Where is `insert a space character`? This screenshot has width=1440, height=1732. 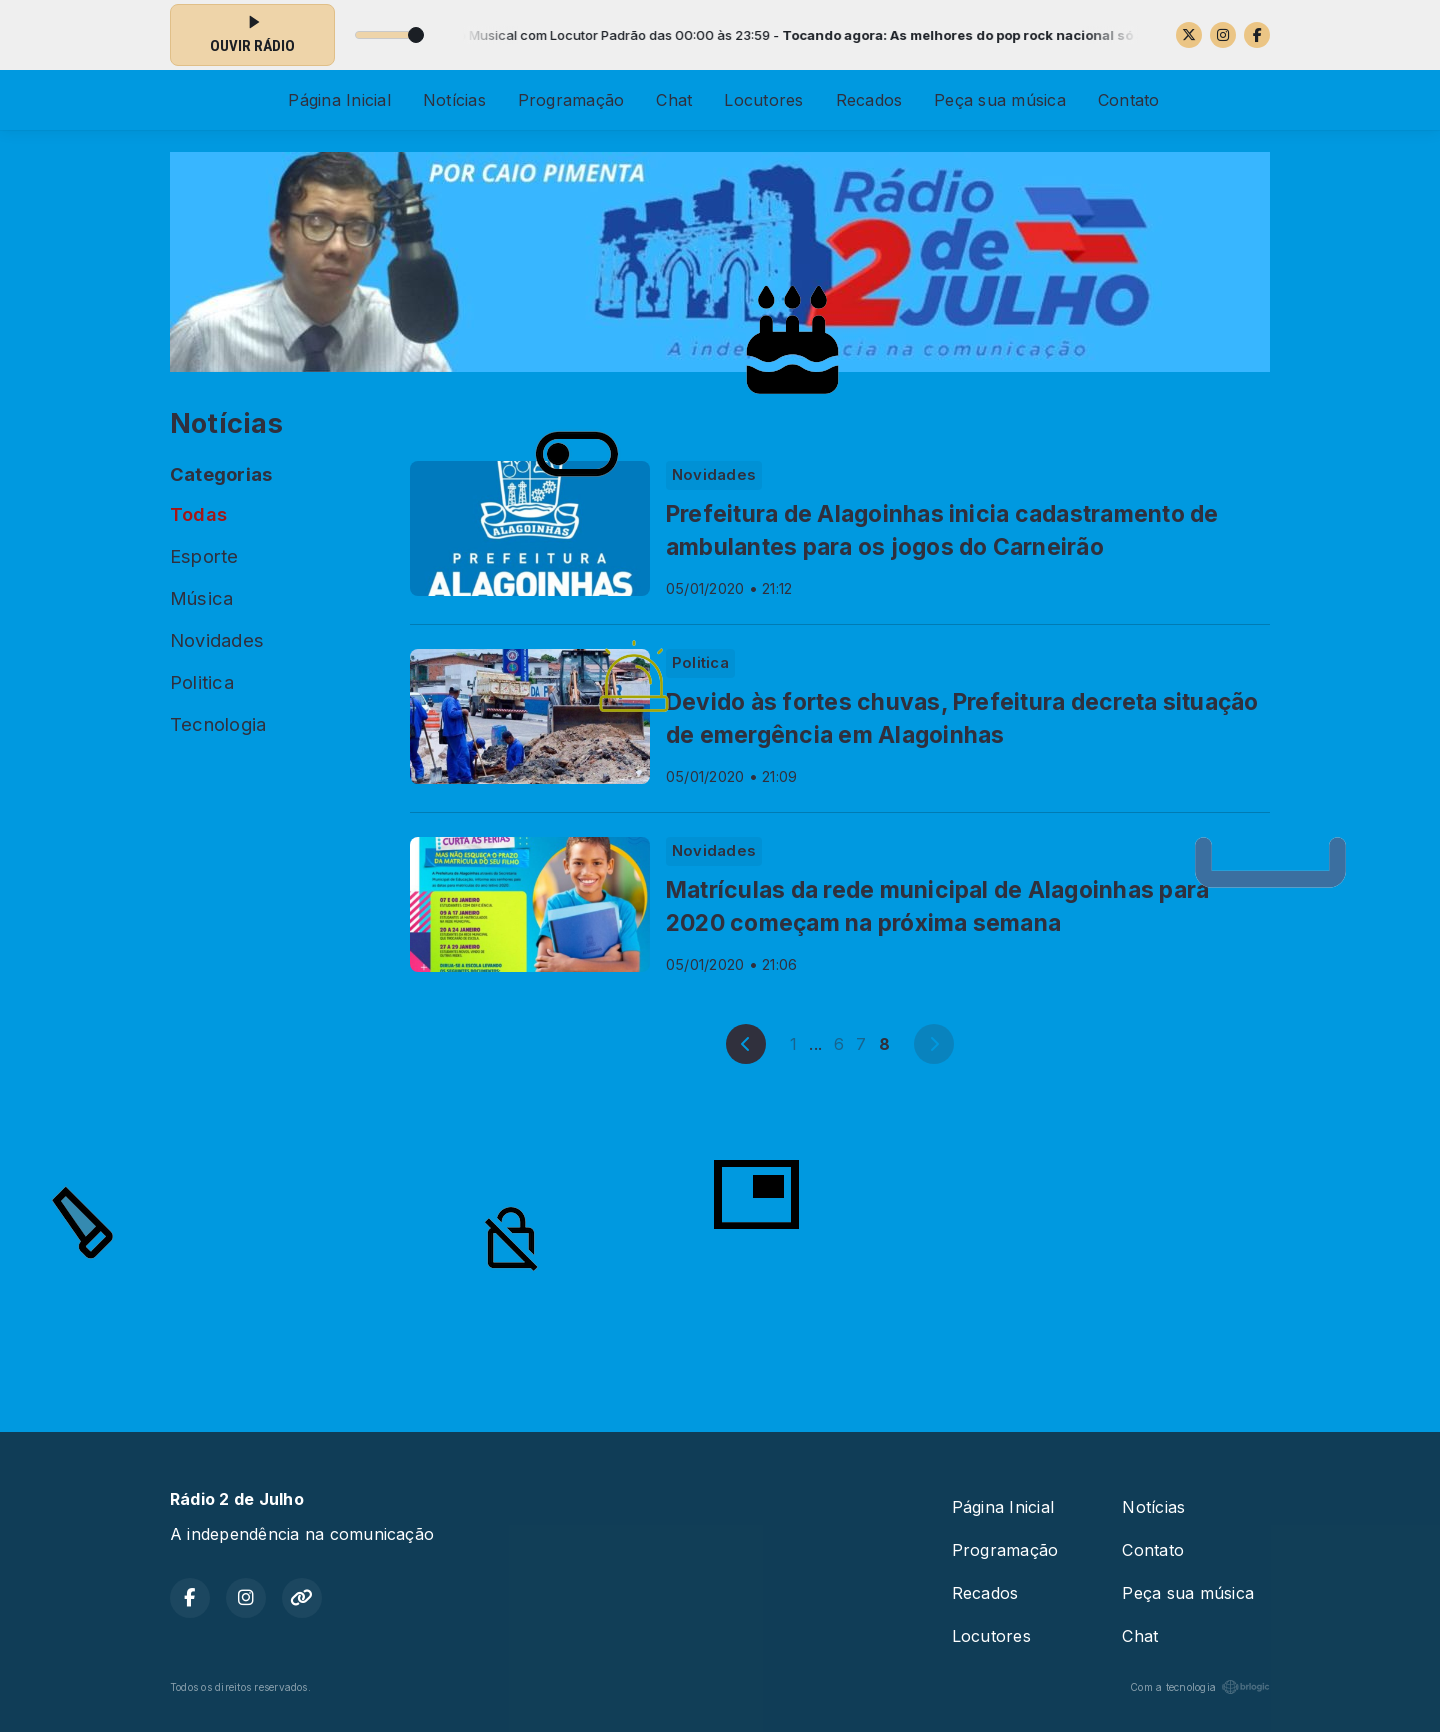 insert a space character is located at coordinates (1270, 862).